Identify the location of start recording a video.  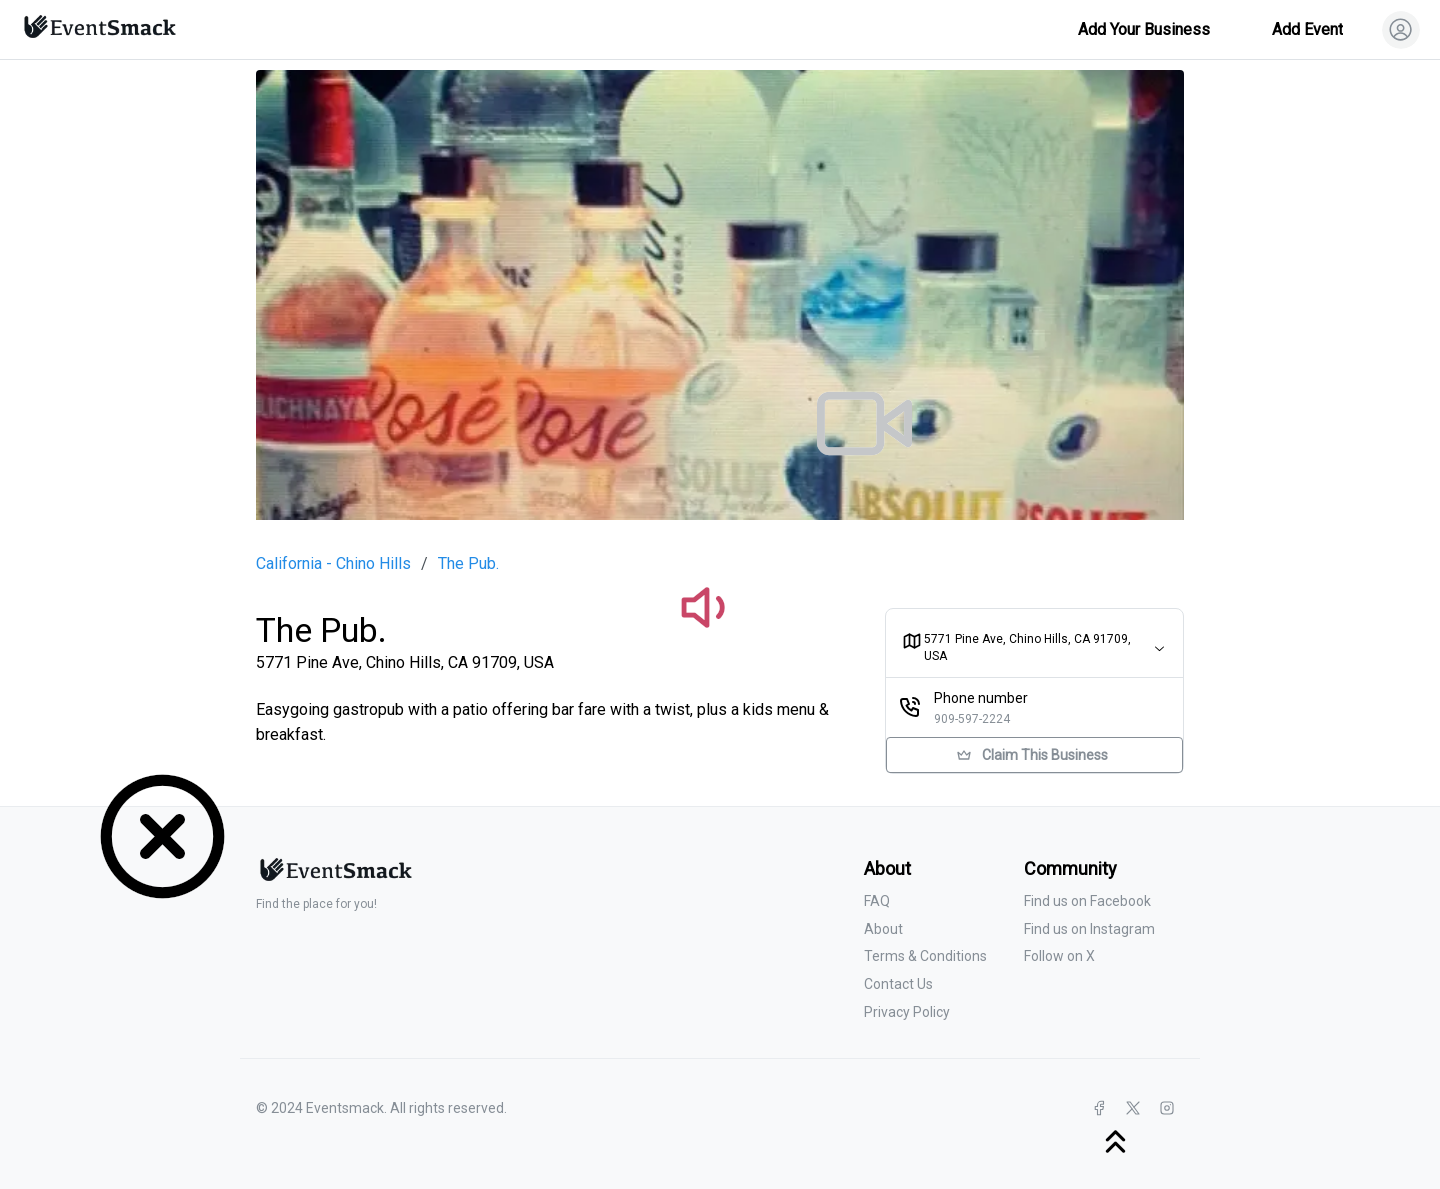
(864, 423).